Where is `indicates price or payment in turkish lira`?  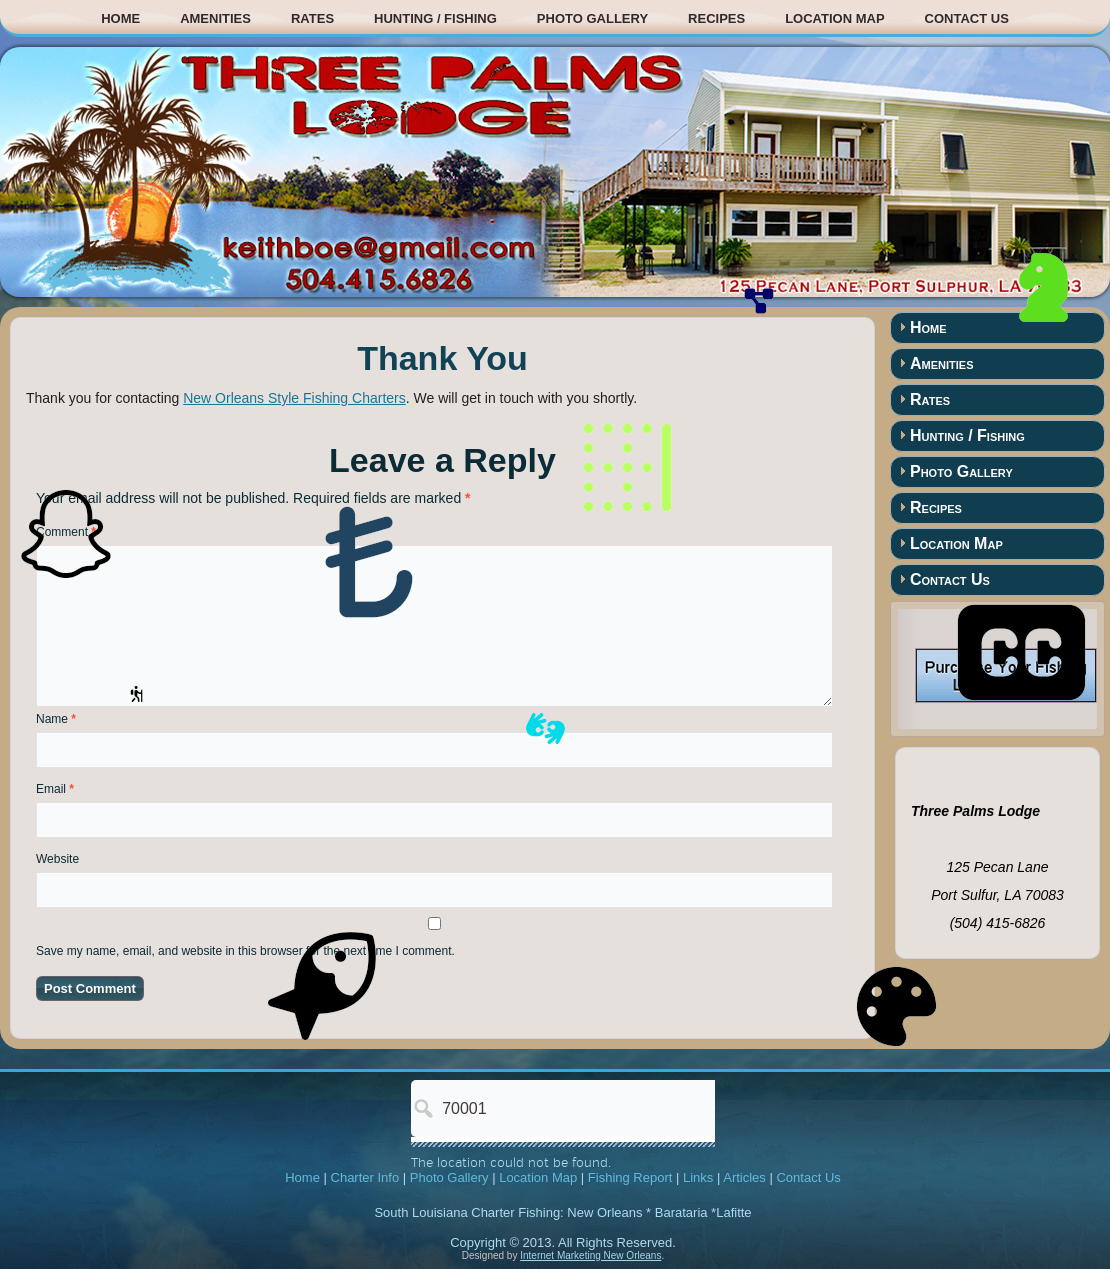
indicates price or payment in turkish lira is located at coordinates (363, 562).